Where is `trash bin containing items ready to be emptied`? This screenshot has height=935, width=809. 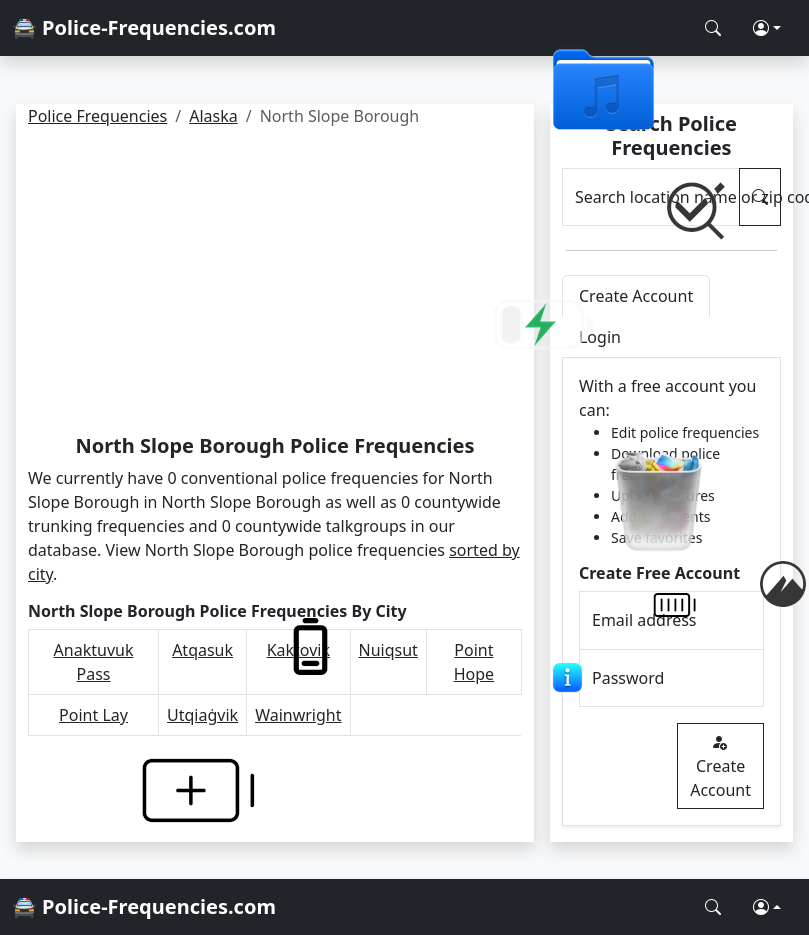
trash bin containing items ready to be emptied is located at coordinates (658, 502).